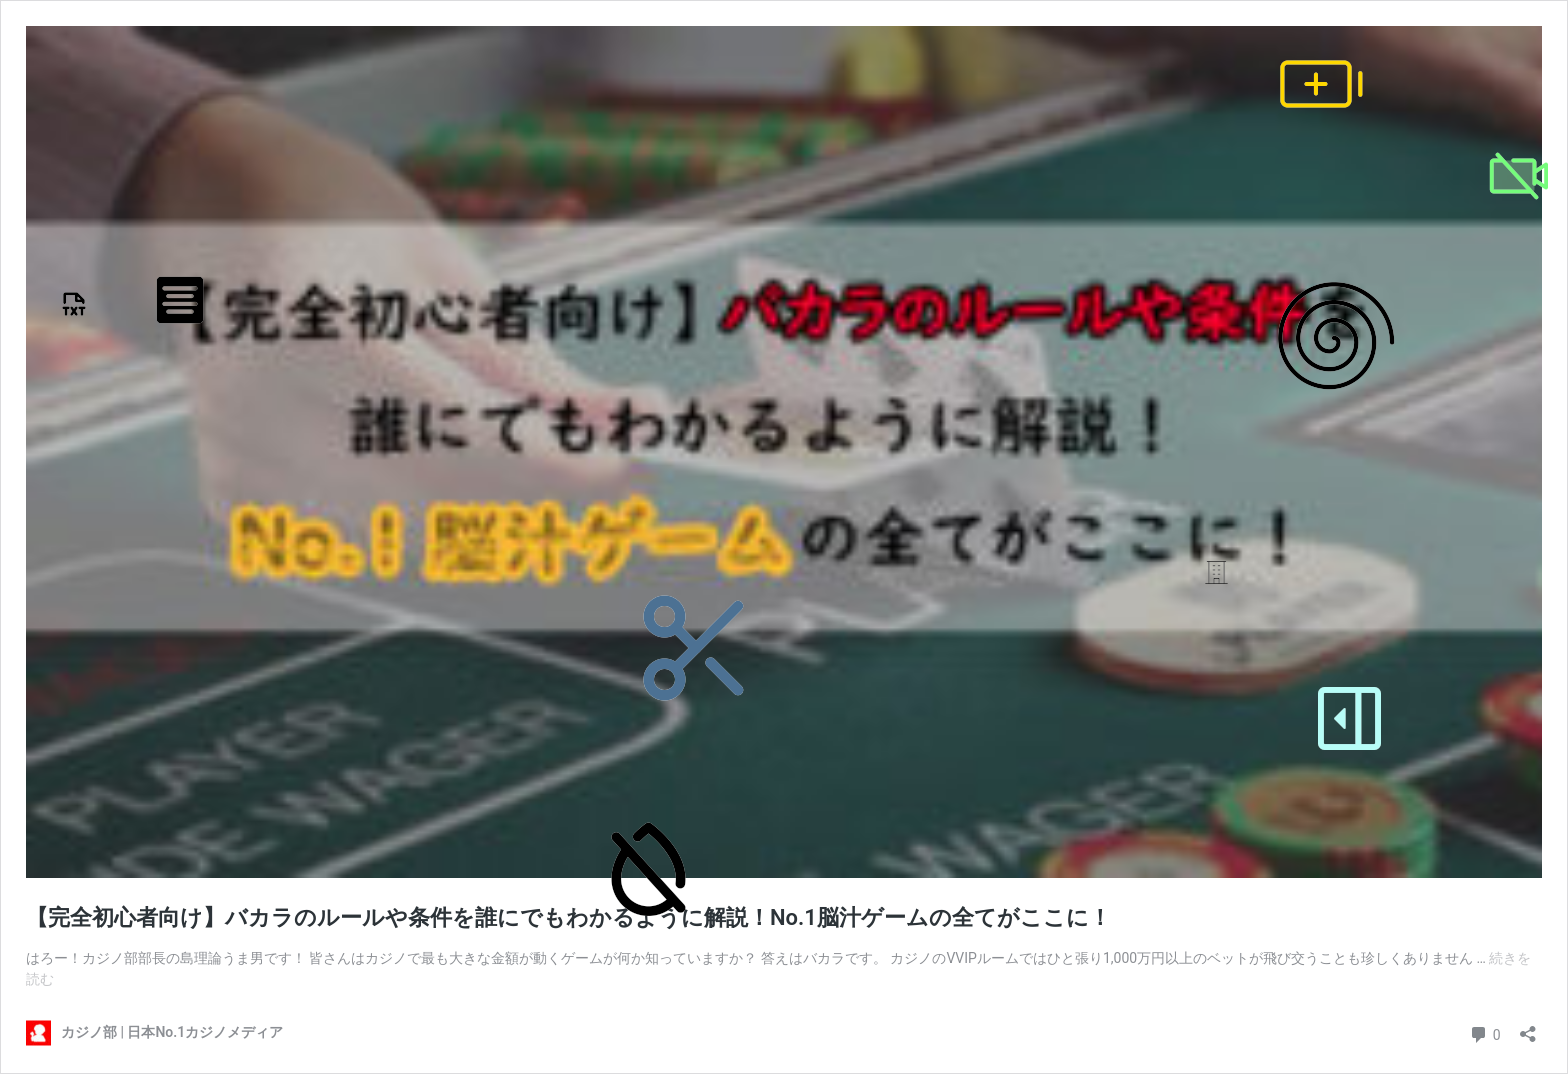 The image size is (1568, 1074). I want to click on open a text file, so click(74, 305).